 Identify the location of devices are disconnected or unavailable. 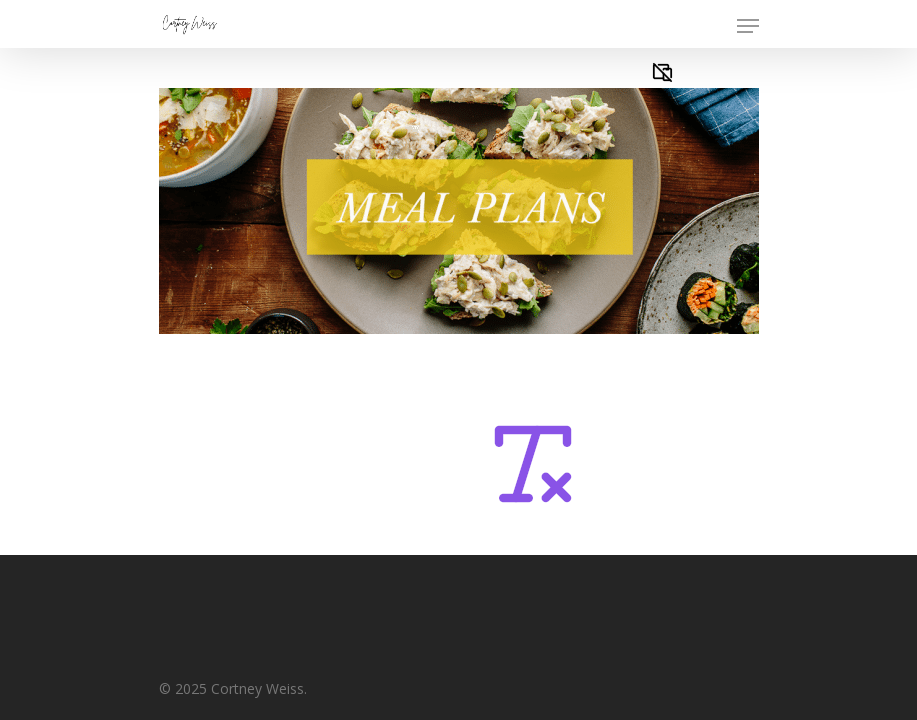
(662, 72).